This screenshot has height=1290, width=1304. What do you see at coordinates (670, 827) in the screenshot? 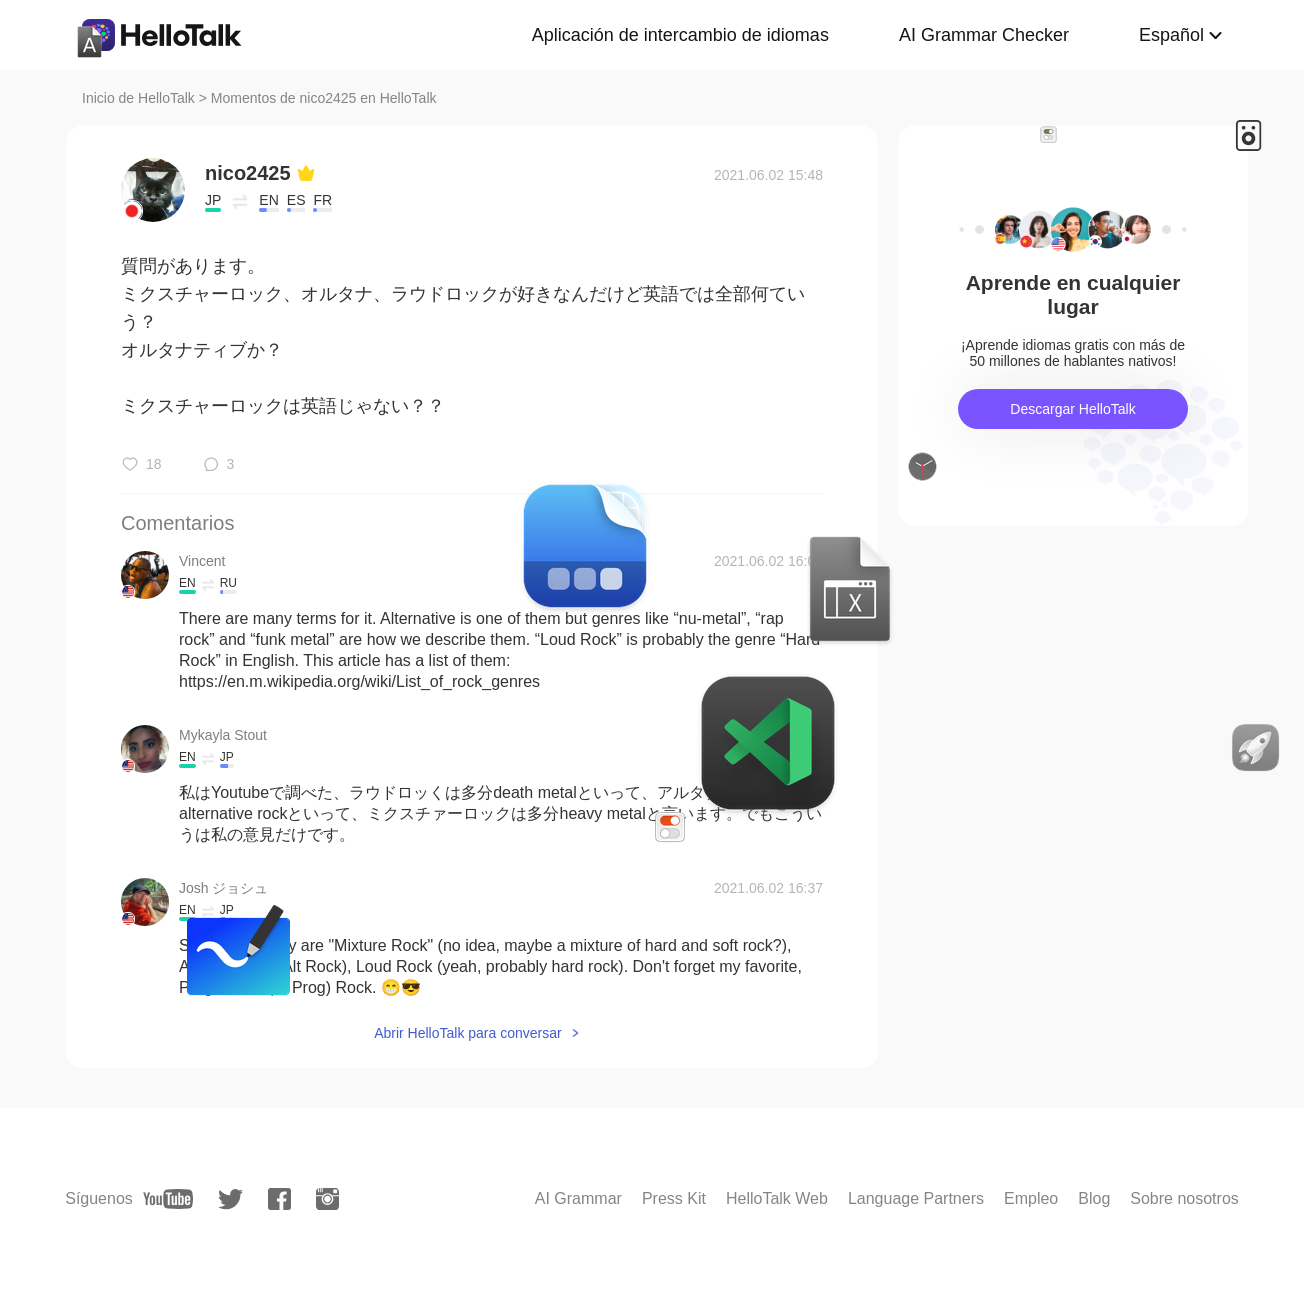
I see `open desktop preferences or settings` at bounding box center [670, 827].